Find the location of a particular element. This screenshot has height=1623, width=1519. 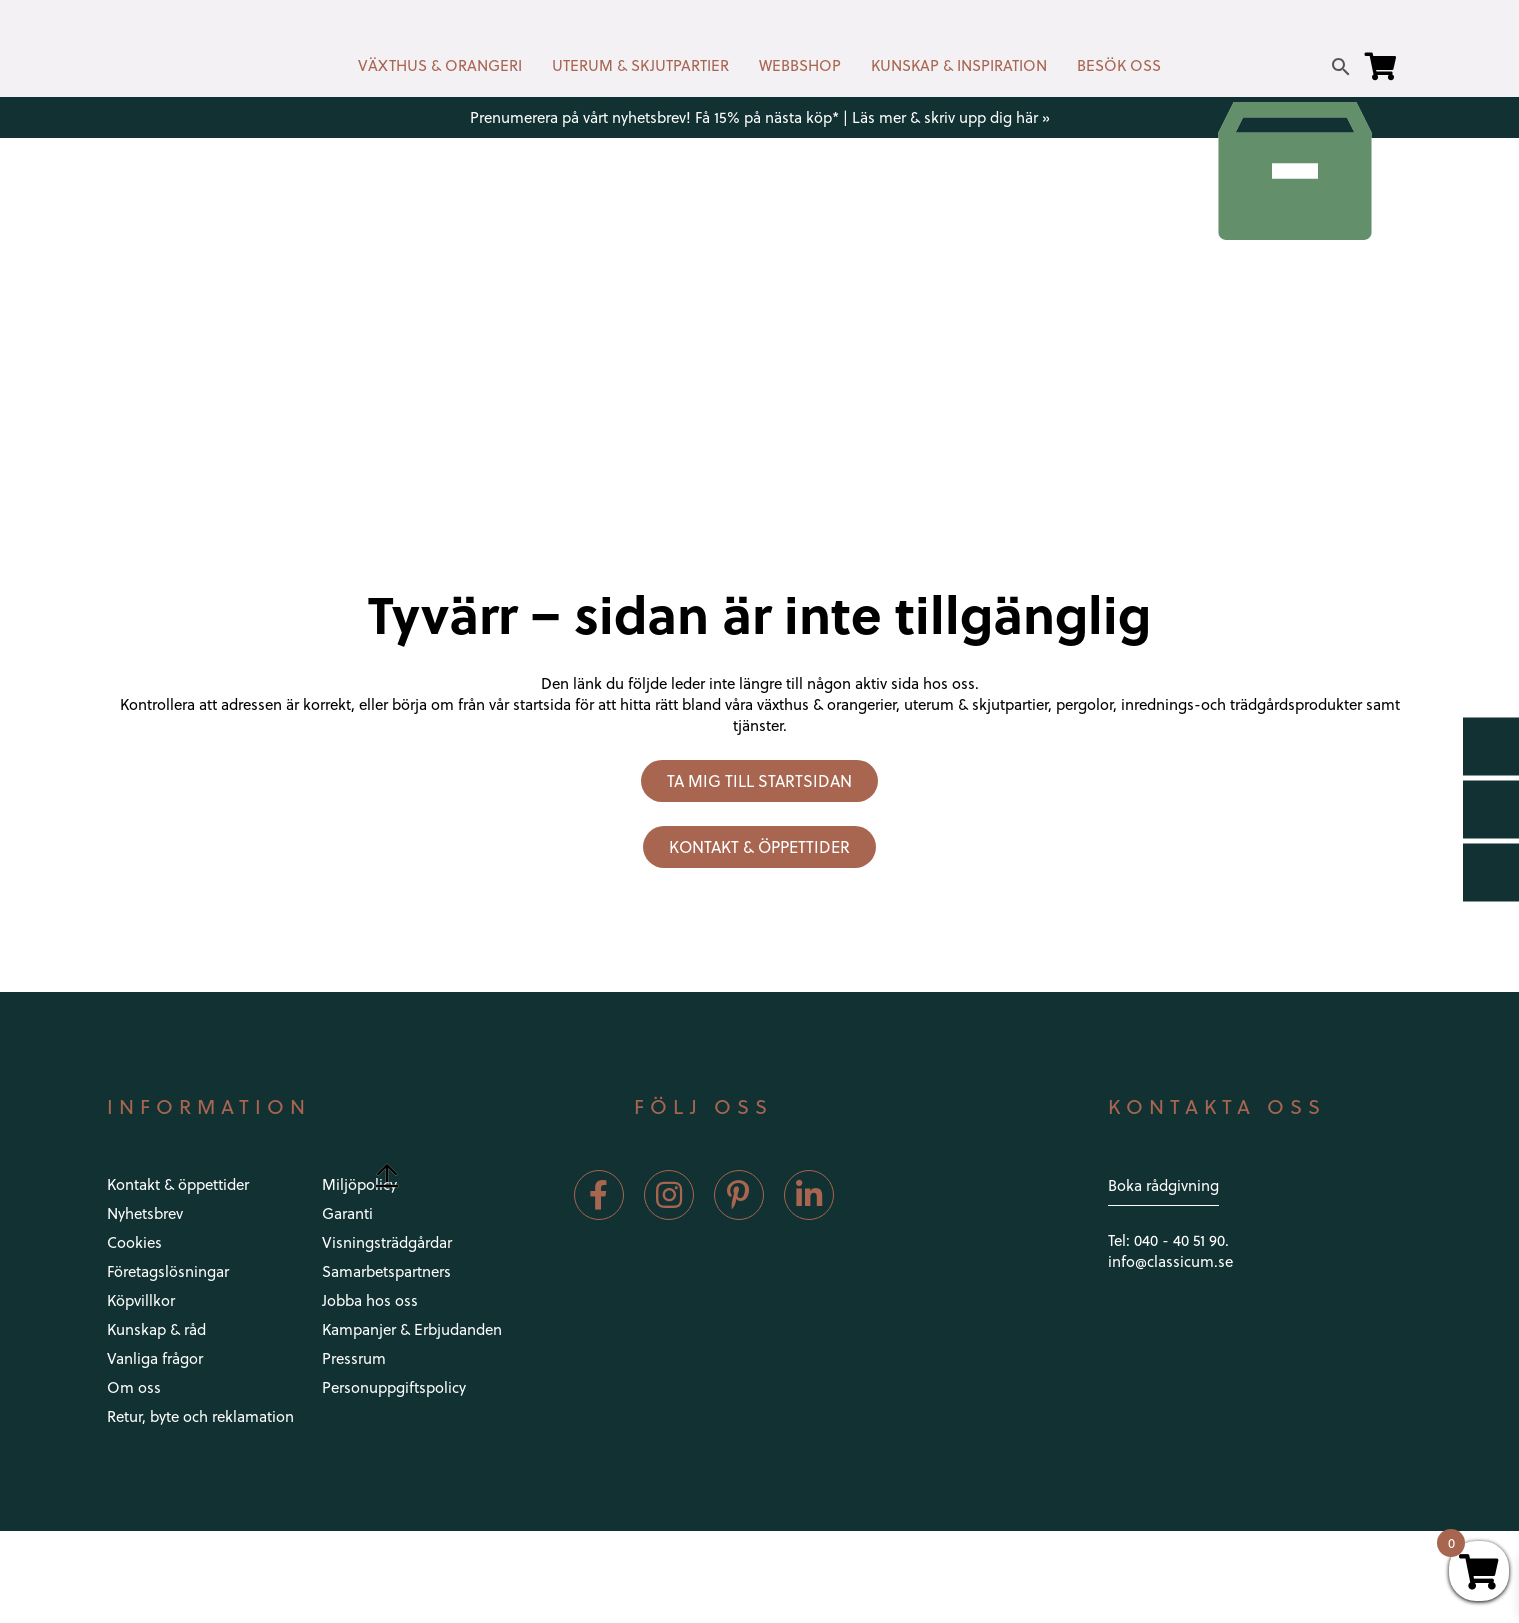

upload a file or document is located at coordinates (387, 1176).